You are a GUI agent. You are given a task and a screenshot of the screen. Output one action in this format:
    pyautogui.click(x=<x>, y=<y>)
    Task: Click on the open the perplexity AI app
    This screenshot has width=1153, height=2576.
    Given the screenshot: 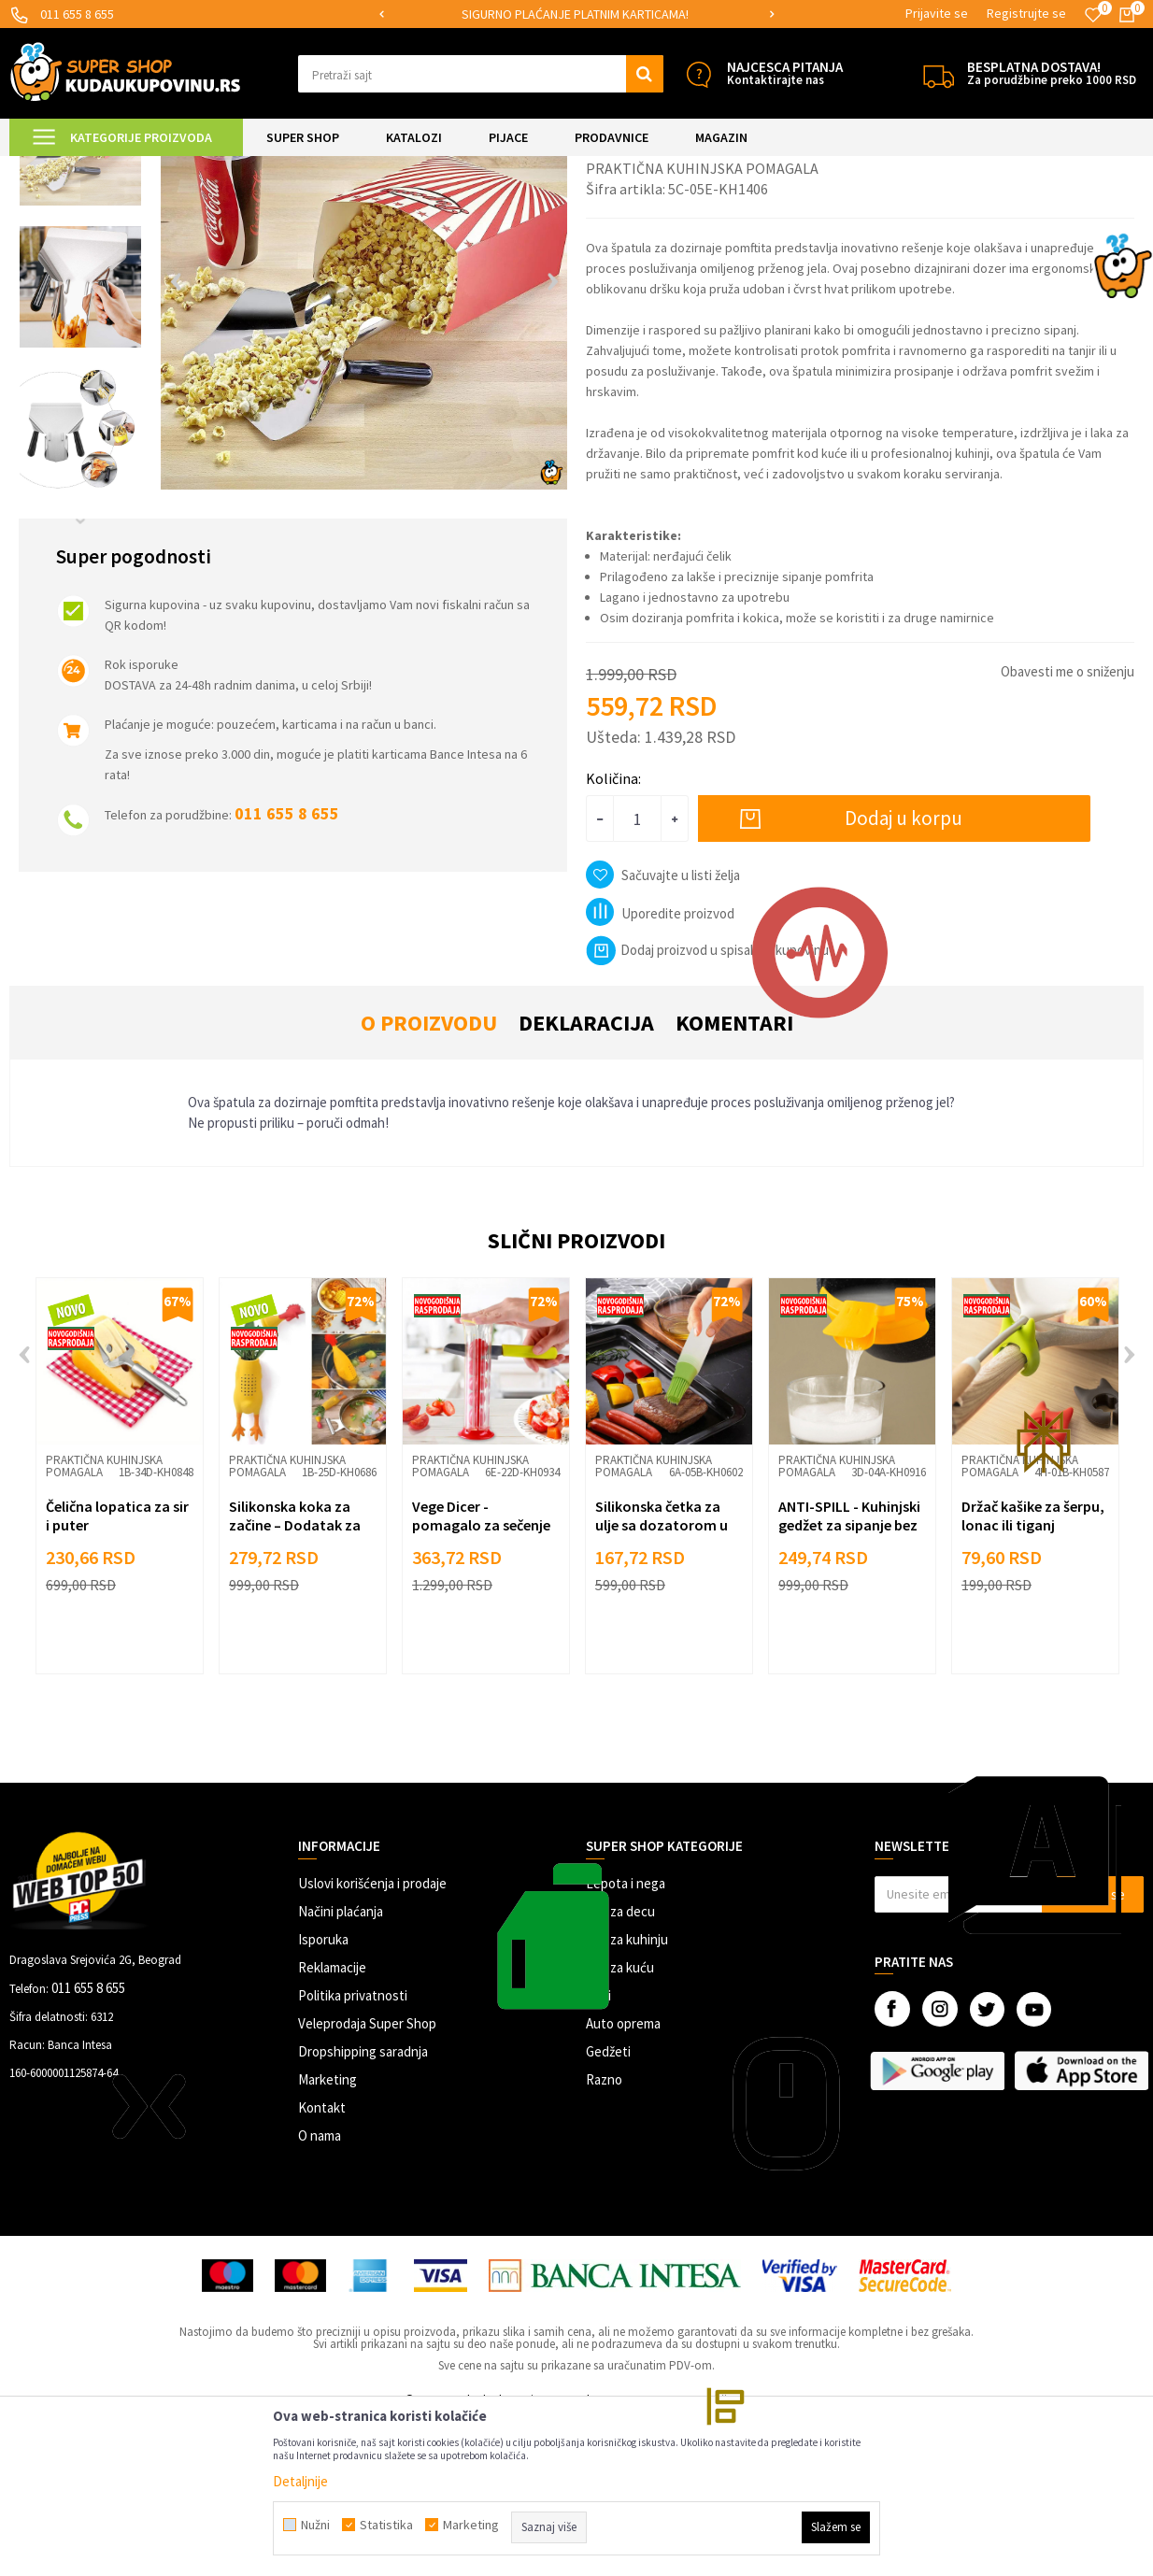 What is the action you would take?
    pyautogui.click(x=1044, y=1442)
    